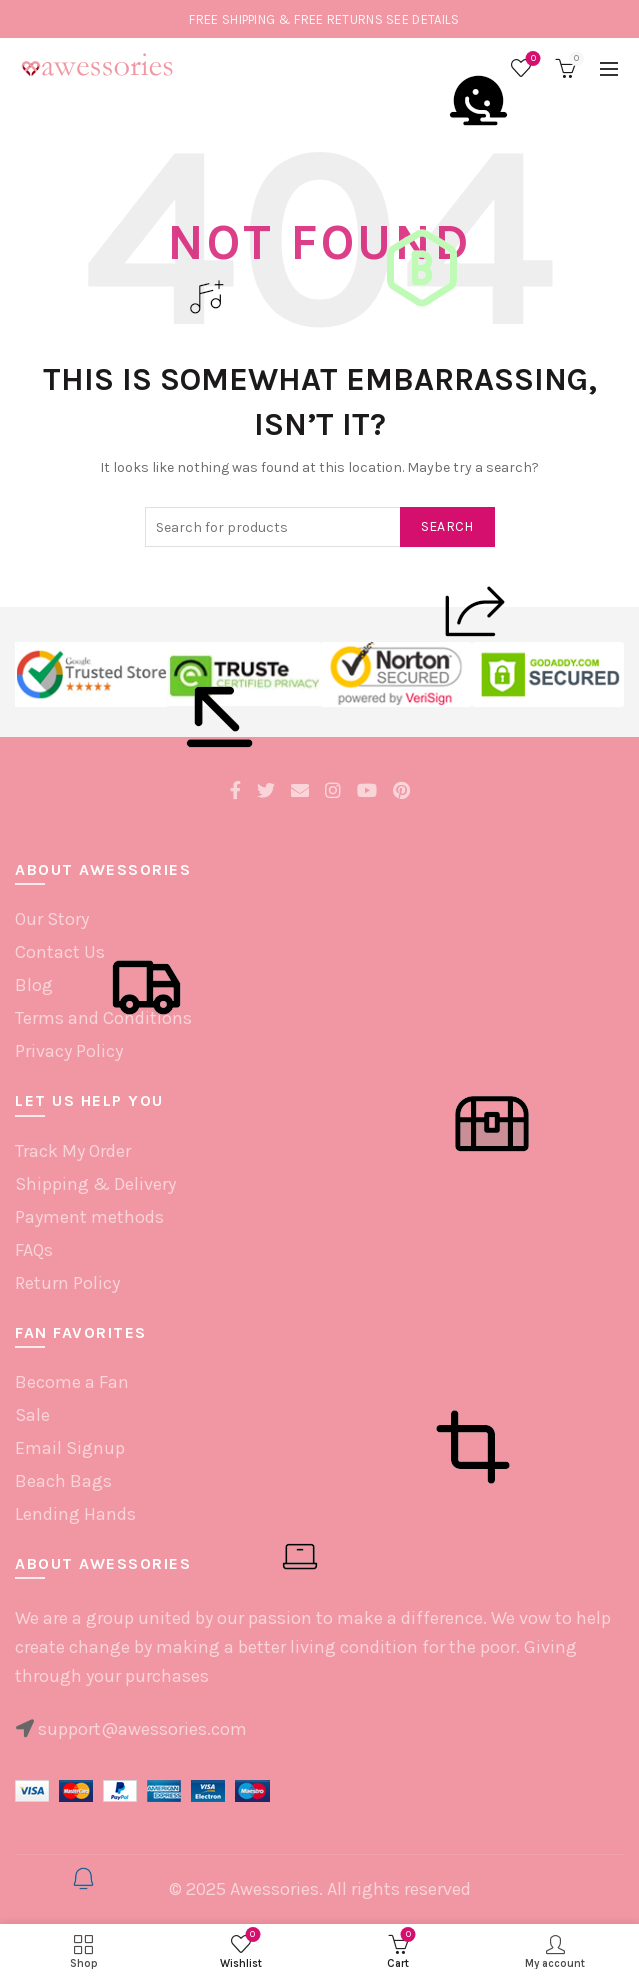  What do you see at coordinates (83, 1878) in the screenshot?
I see `view notifications` at bounding box center [83, 1878].